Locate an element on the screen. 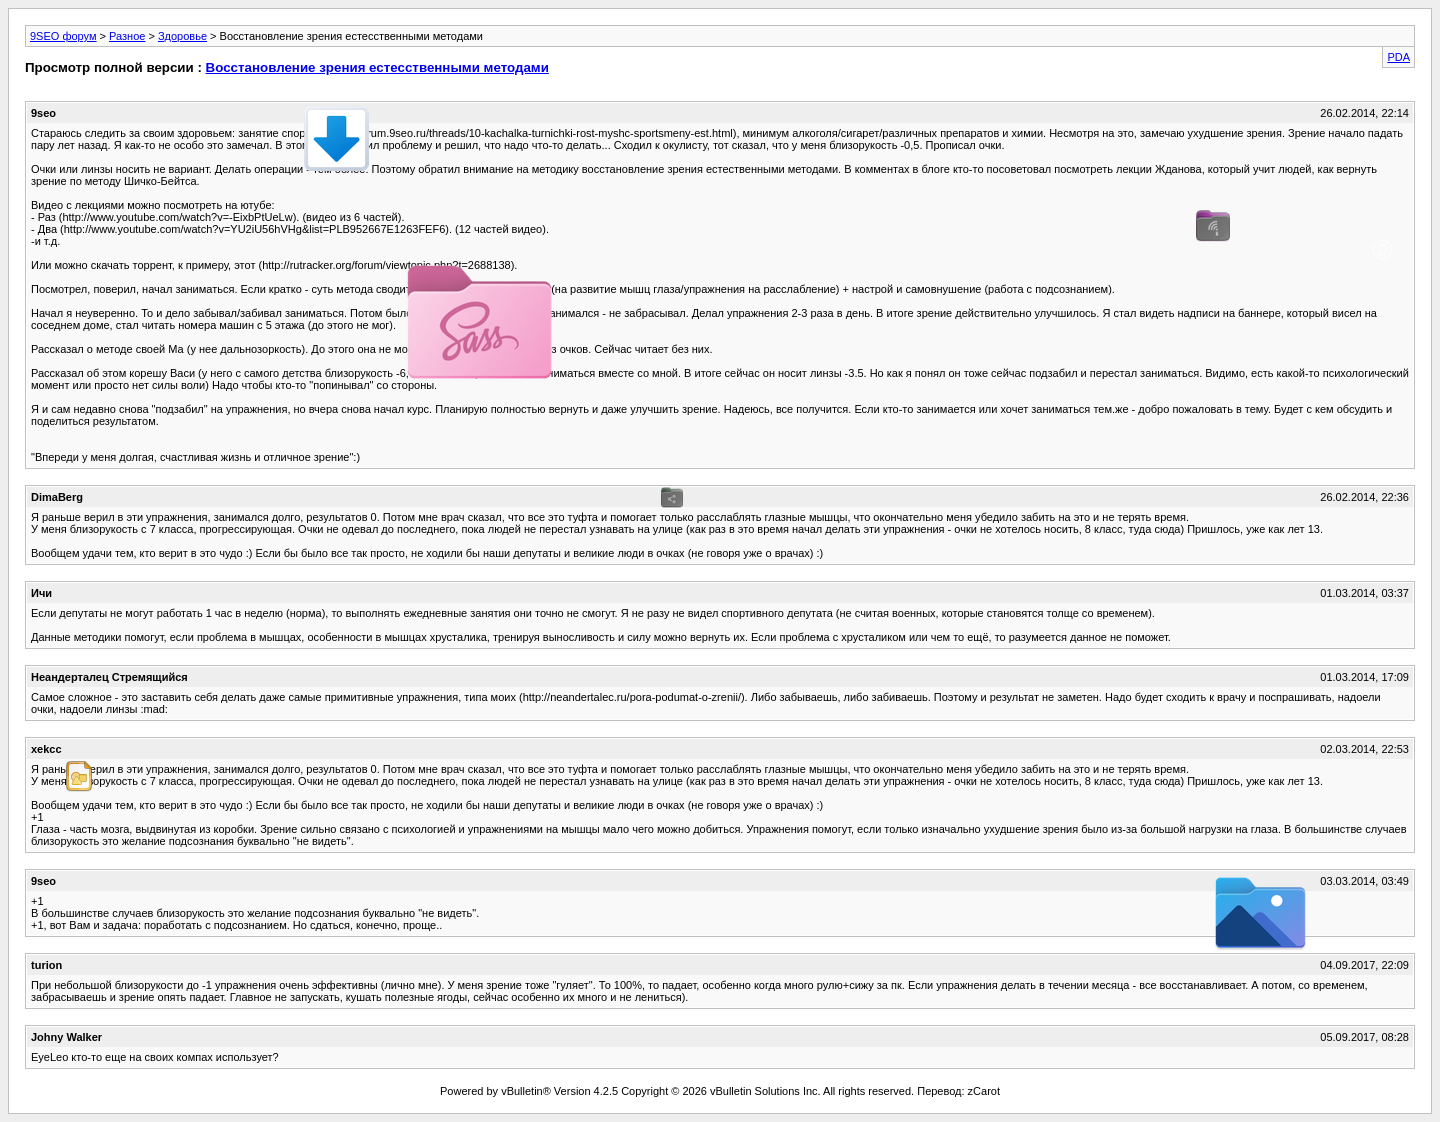 The width and height of the screenshot is (1440, 1122). folder synced with insync cloud service is located at coordinates (1213, 225).